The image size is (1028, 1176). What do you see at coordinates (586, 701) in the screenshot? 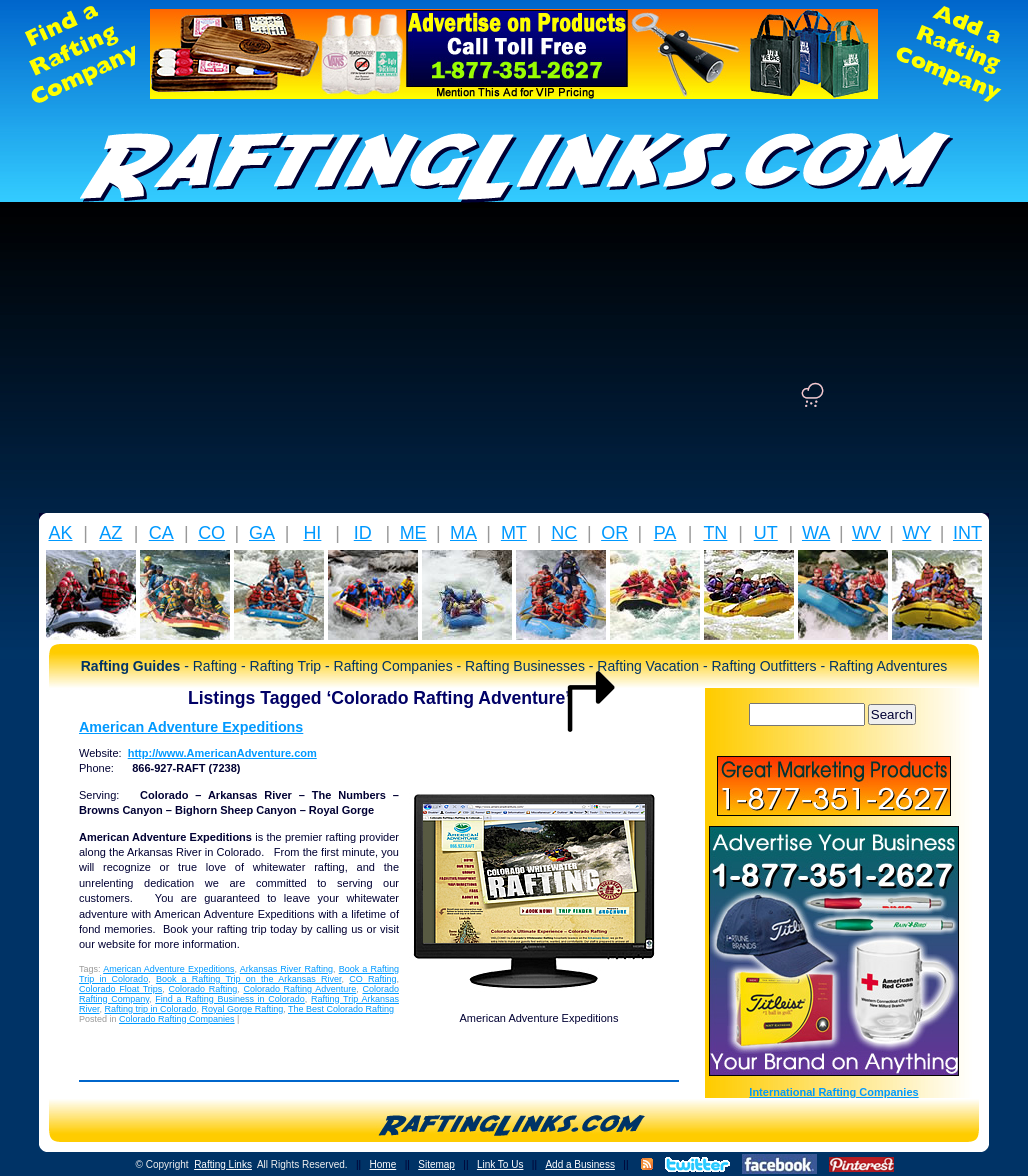
I see `forward or share content` at bounding box center [586, 701].